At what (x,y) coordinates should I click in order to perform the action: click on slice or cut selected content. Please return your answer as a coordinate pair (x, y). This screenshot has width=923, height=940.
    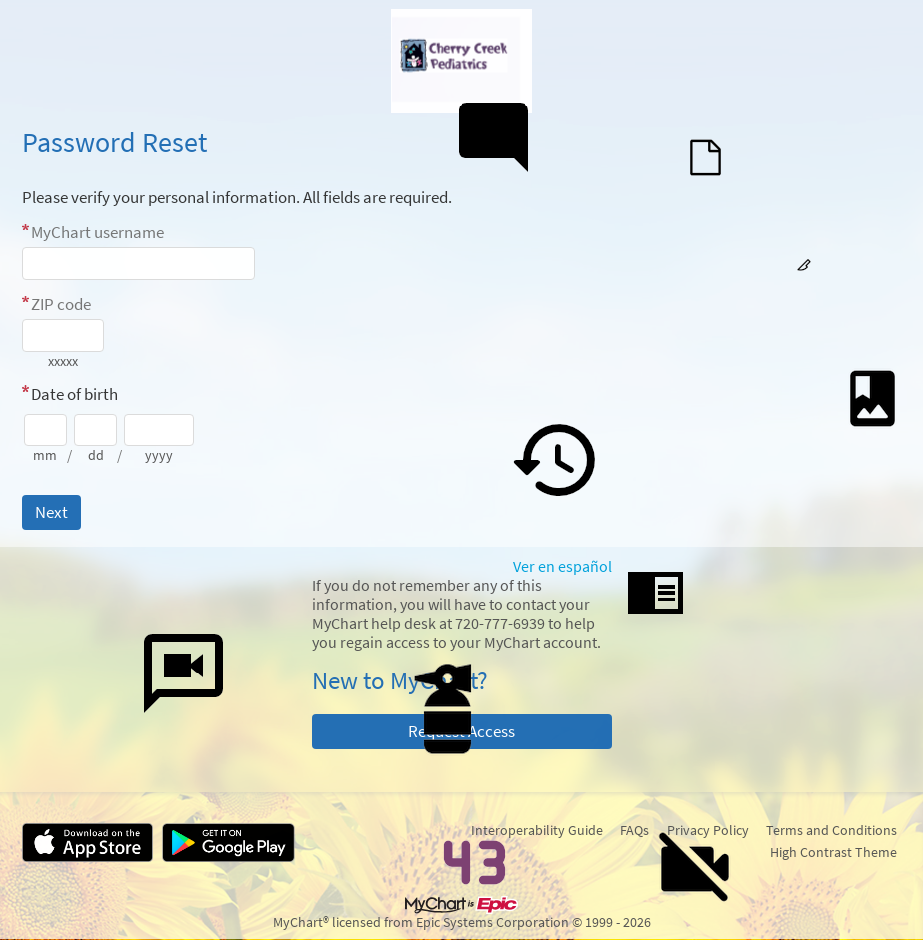
    Looking at the image, I should click on (804, 265).